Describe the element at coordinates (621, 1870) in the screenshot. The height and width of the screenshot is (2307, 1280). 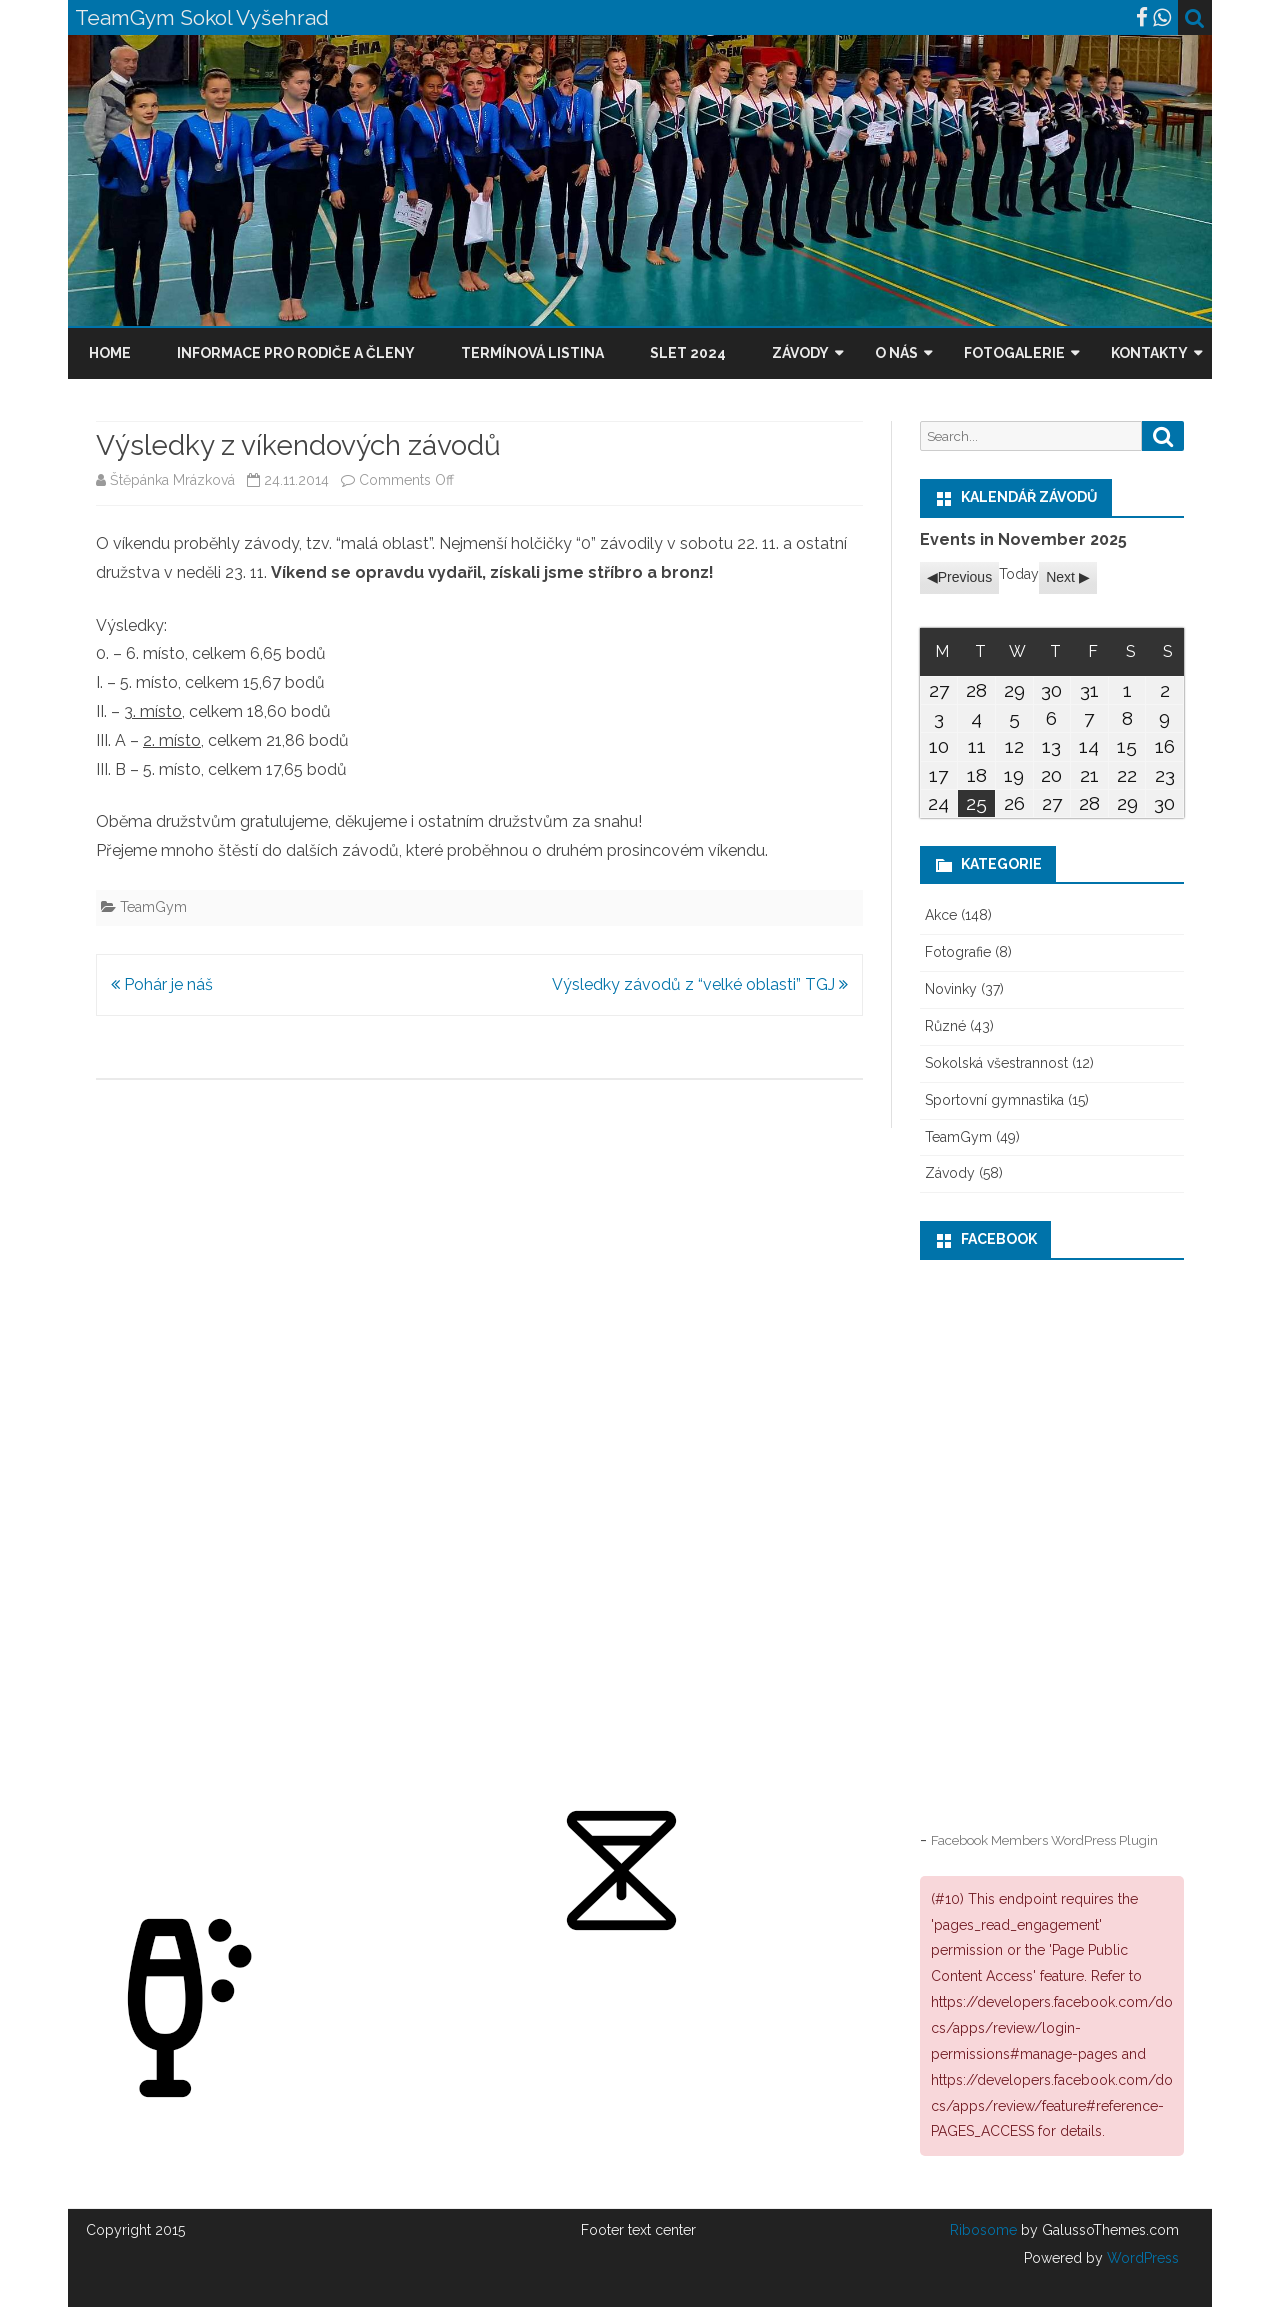
I see `indicates a task or process in progress` at that location.